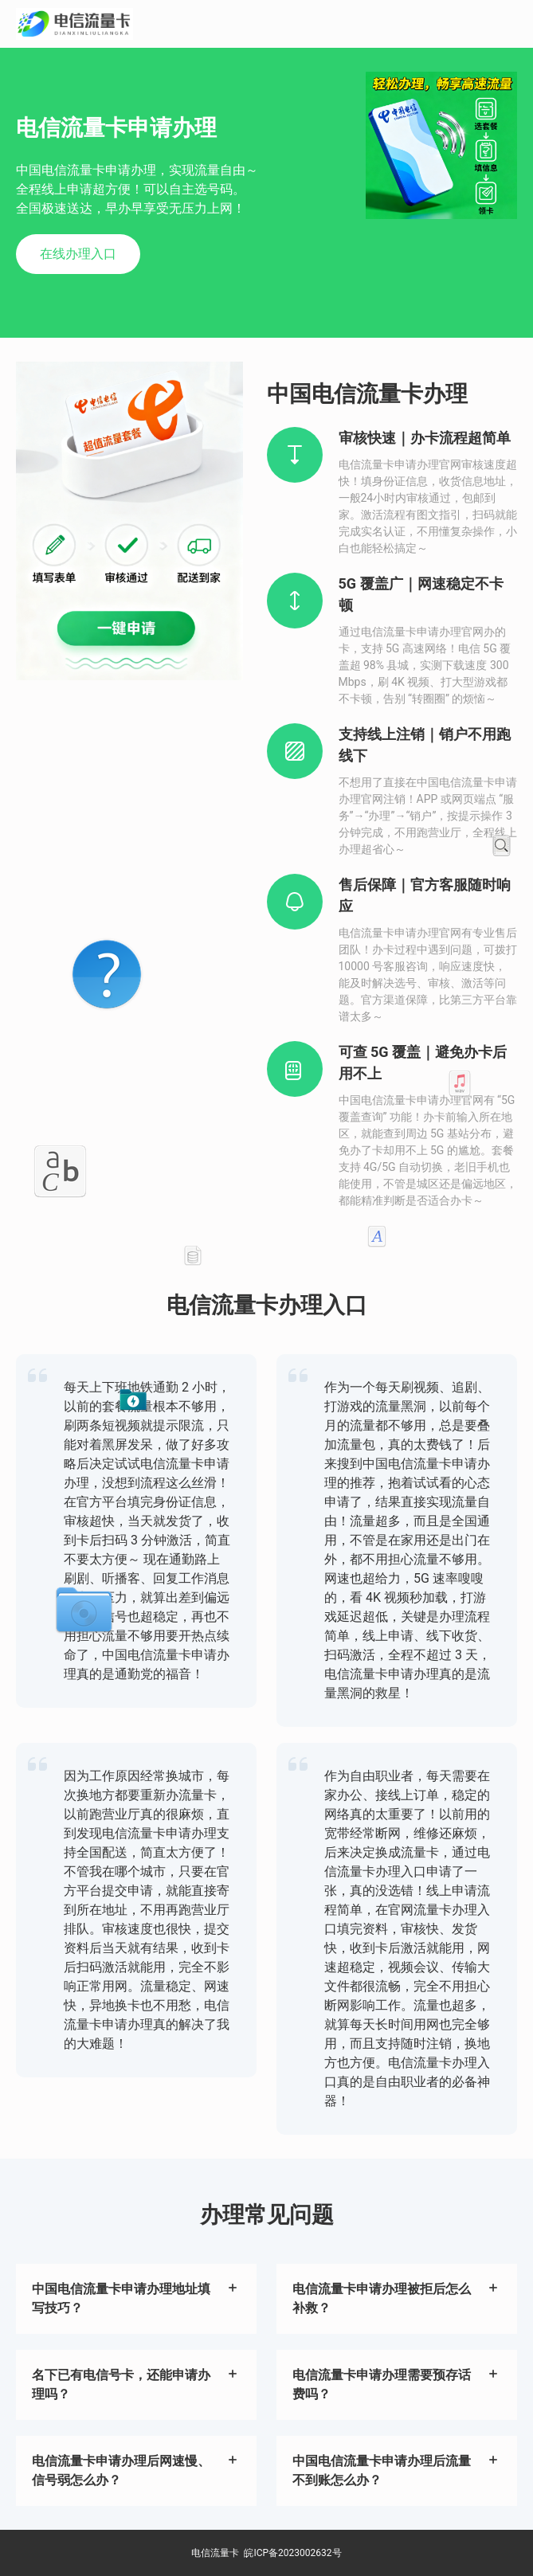 This screenshot has width=533, height=2576. I want to click on open the help center or documentation, so click(107, 974).